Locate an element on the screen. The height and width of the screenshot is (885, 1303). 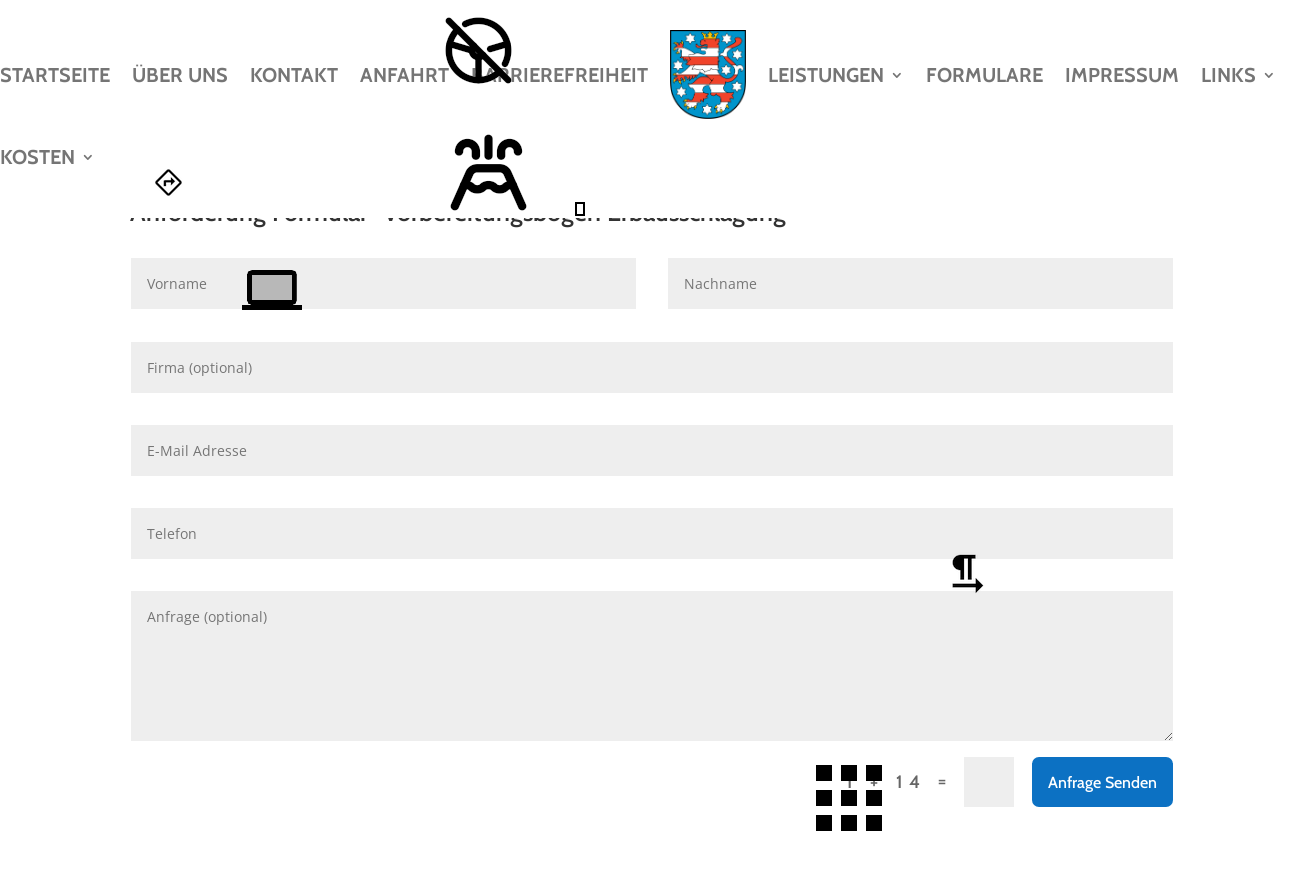
get directions to a location is located at coordinates (168, 182).